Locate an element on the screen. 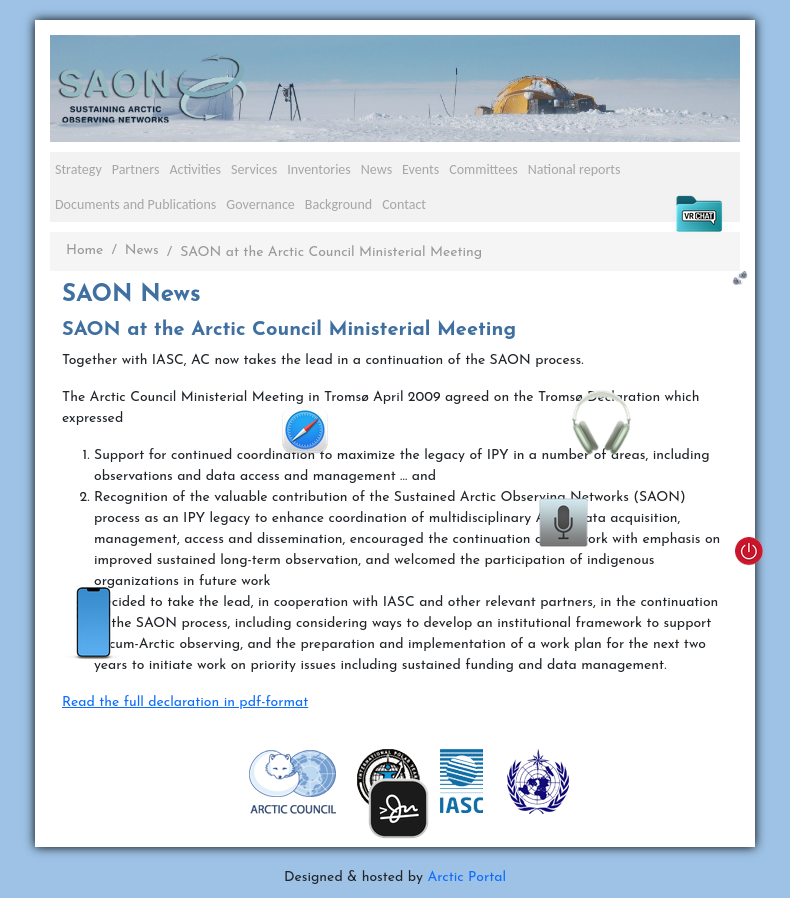  open vrchat files folder is located at coordinates (699, 215).